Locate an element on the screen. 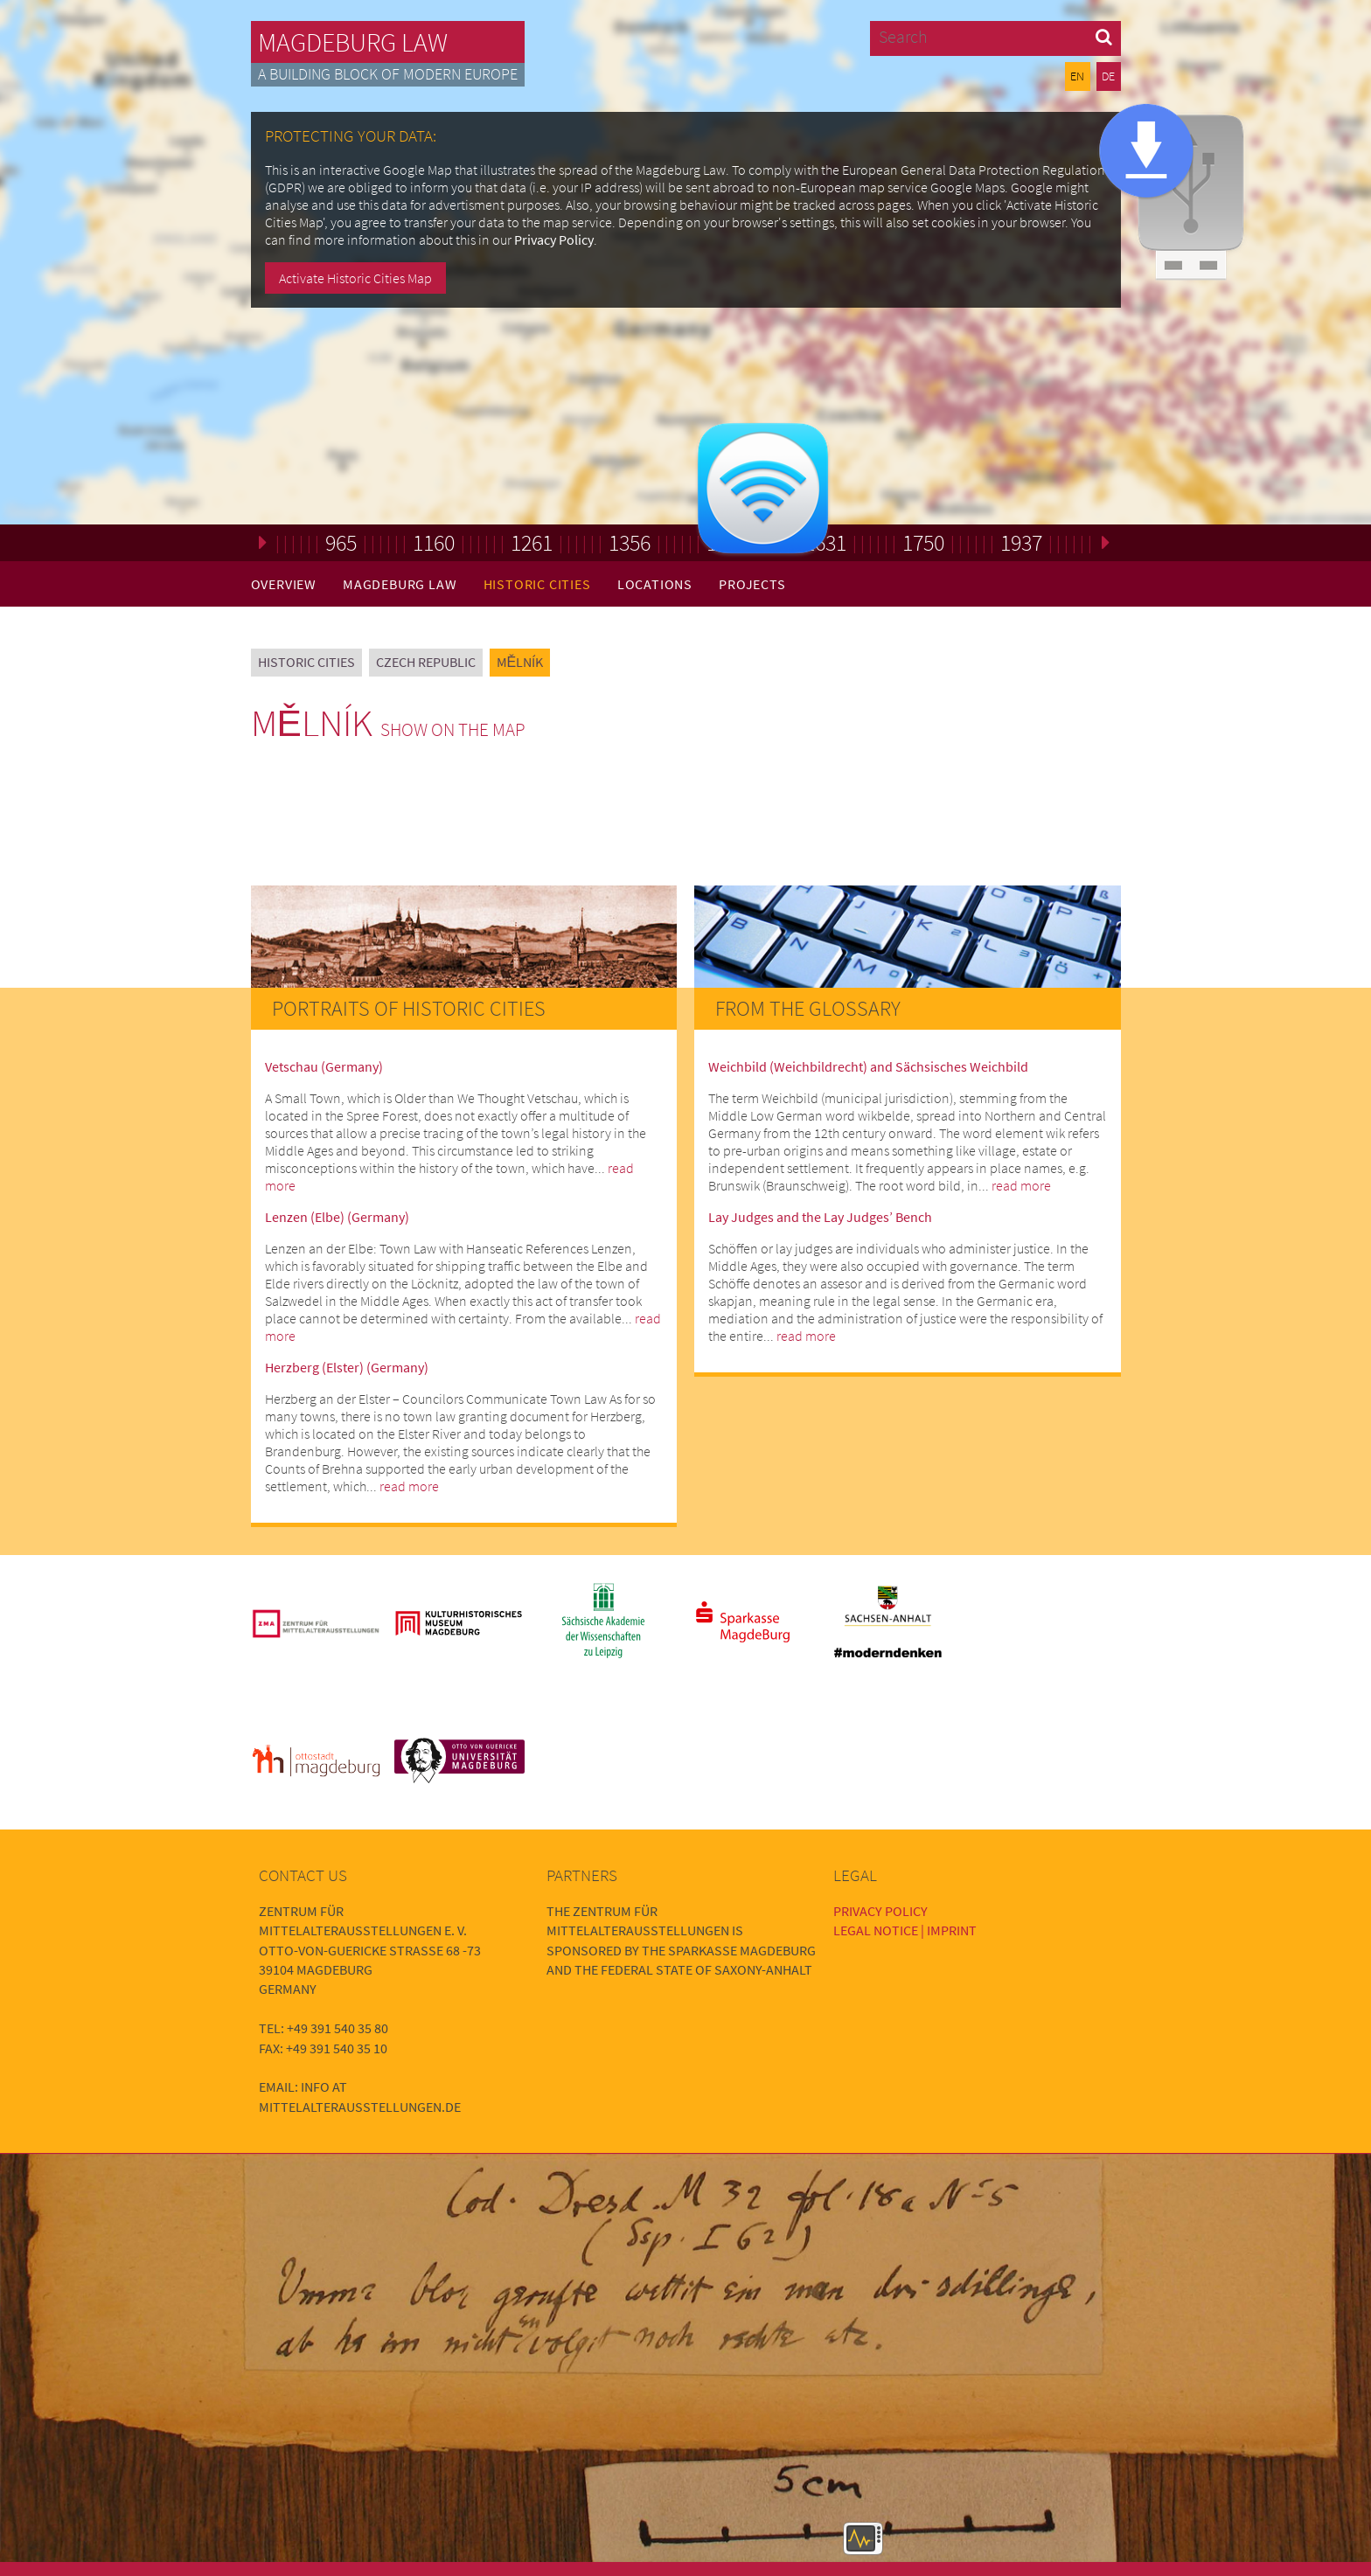 This screenshot has width=1371, height=2576. open Airport Utility to manage Apple wireless devices is located at coordinates (762, 488).